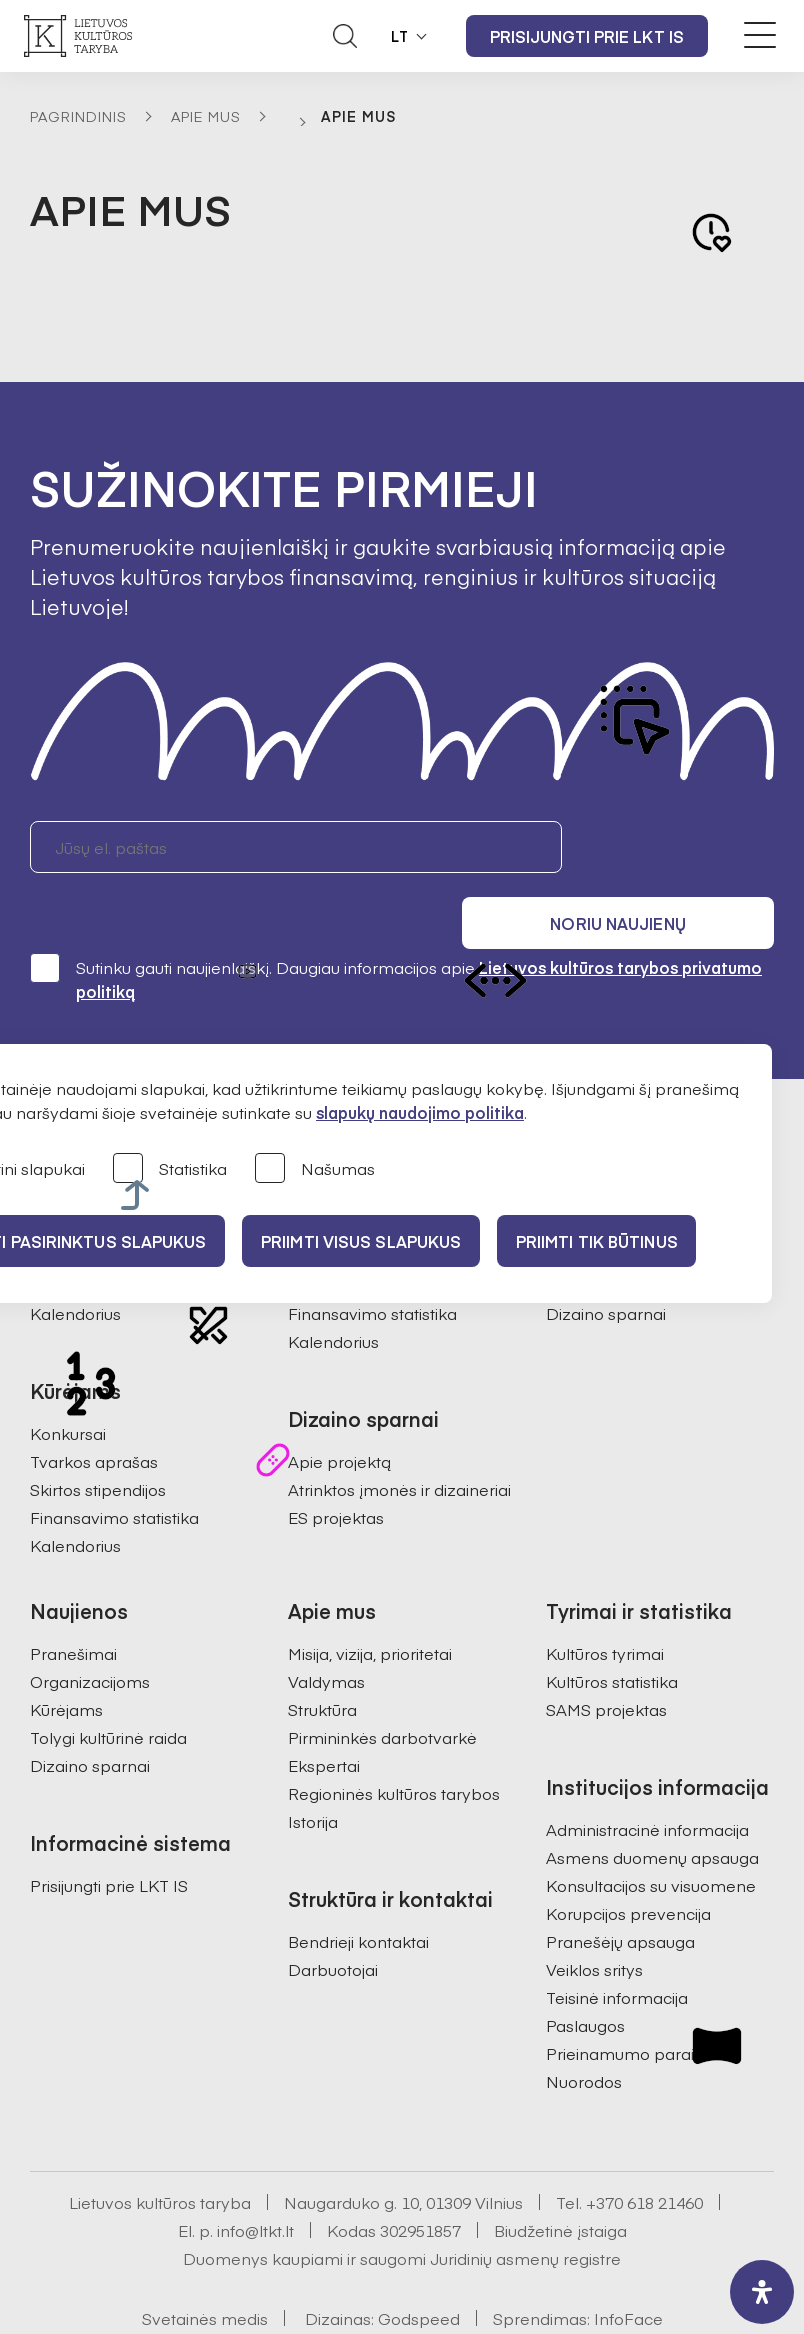 Image resolution: width=804 pixels, height=2334 pixels. Describe the element at coordinates (711, 232) in the screenshot. I see `view your favorite or saved times` at that location.